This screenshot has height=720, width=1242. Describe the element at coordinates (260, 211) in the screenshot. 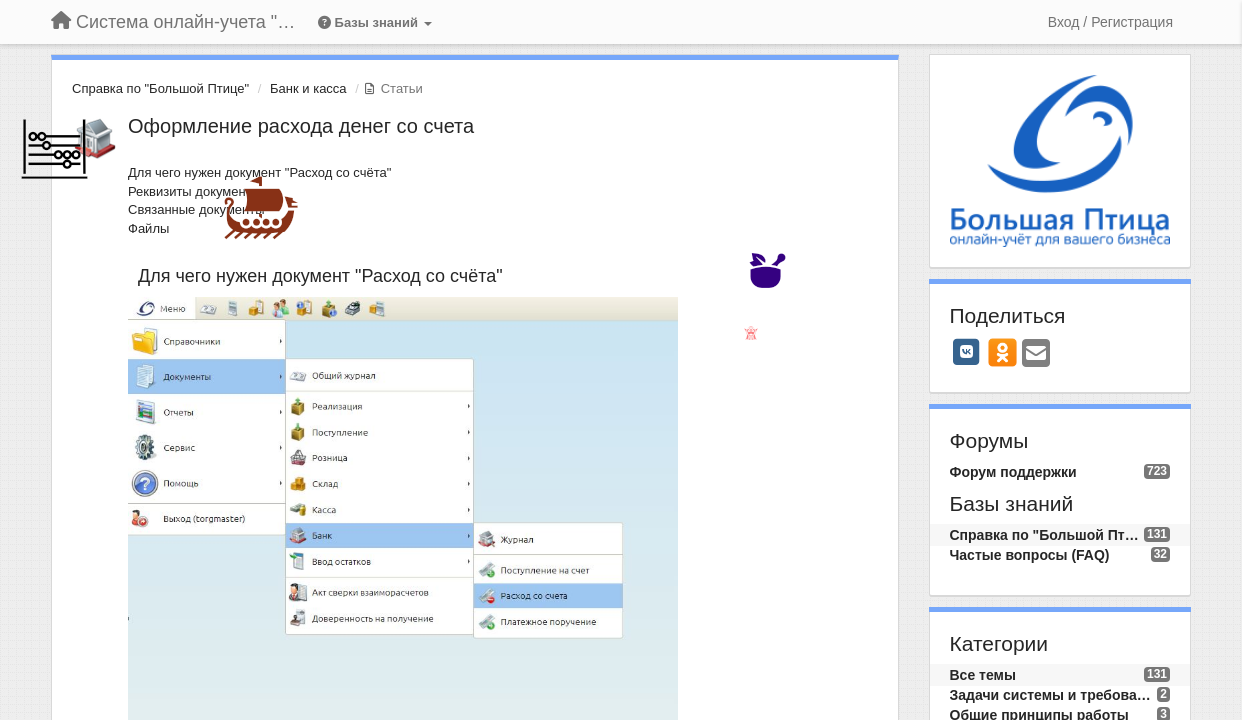

I see `viking ship or drakkar game element` at that location.